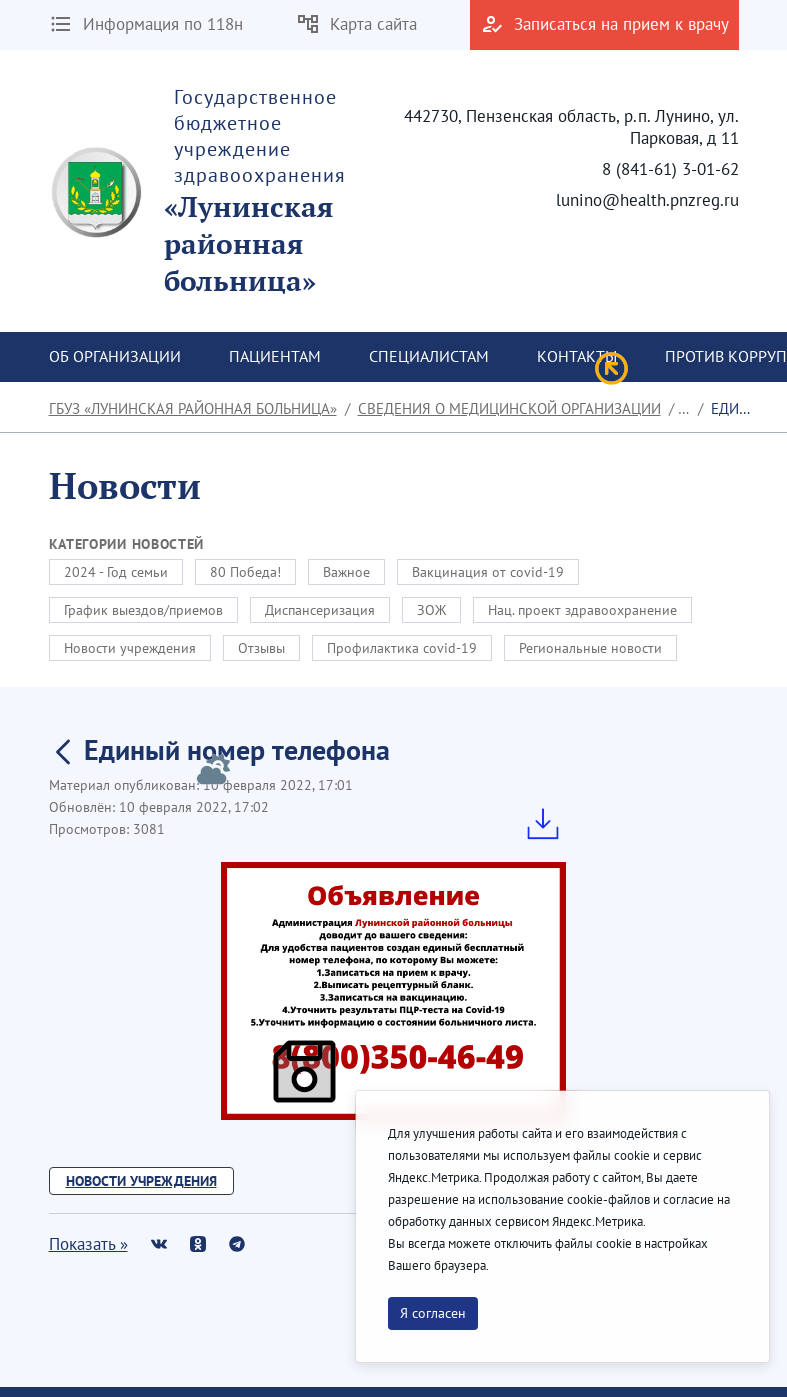 This screenshot has height=1397, width=787. I want to click on download a file, so click(543, 825).